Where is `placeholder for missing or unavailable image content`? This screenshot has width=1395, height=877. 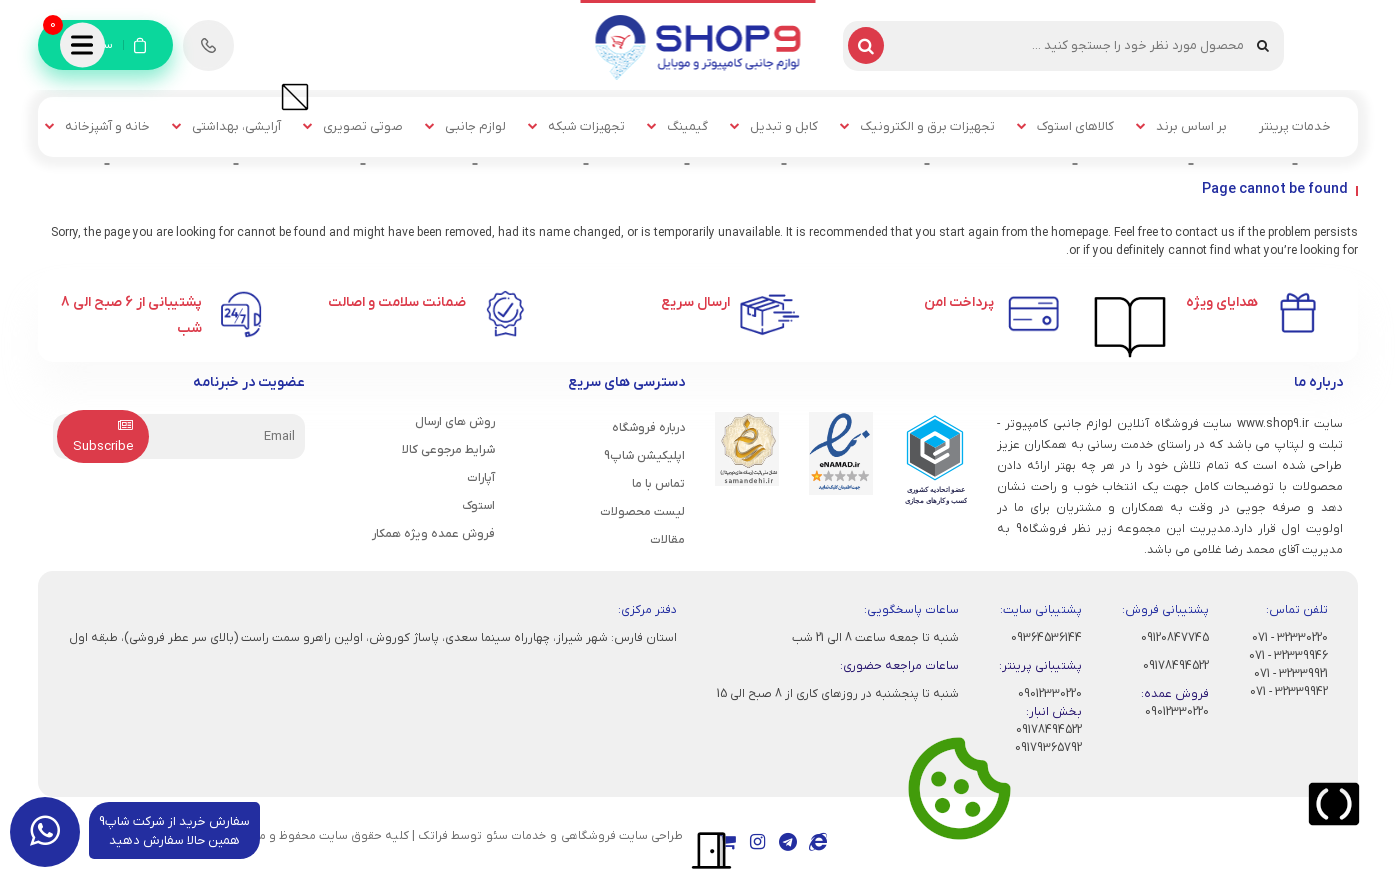 placeholder for missing or unavailable image content is located at coordinates (295, 97).